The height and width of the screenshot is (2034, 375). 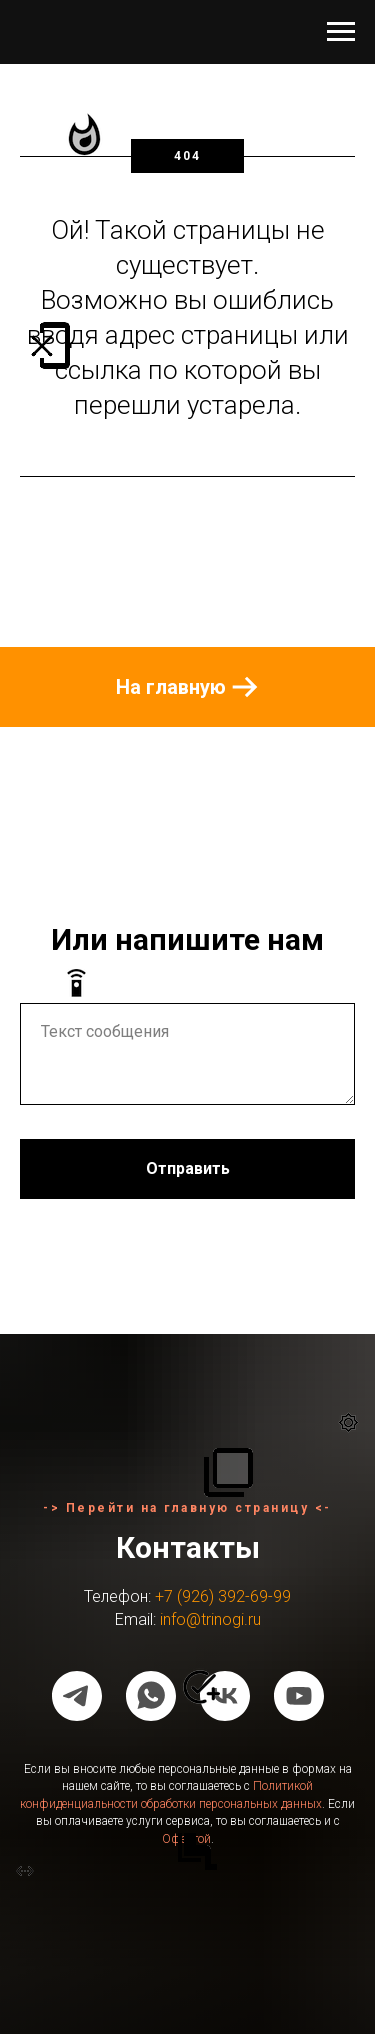 I want to click on add a new task to your list, so click(x=200, y=1687).